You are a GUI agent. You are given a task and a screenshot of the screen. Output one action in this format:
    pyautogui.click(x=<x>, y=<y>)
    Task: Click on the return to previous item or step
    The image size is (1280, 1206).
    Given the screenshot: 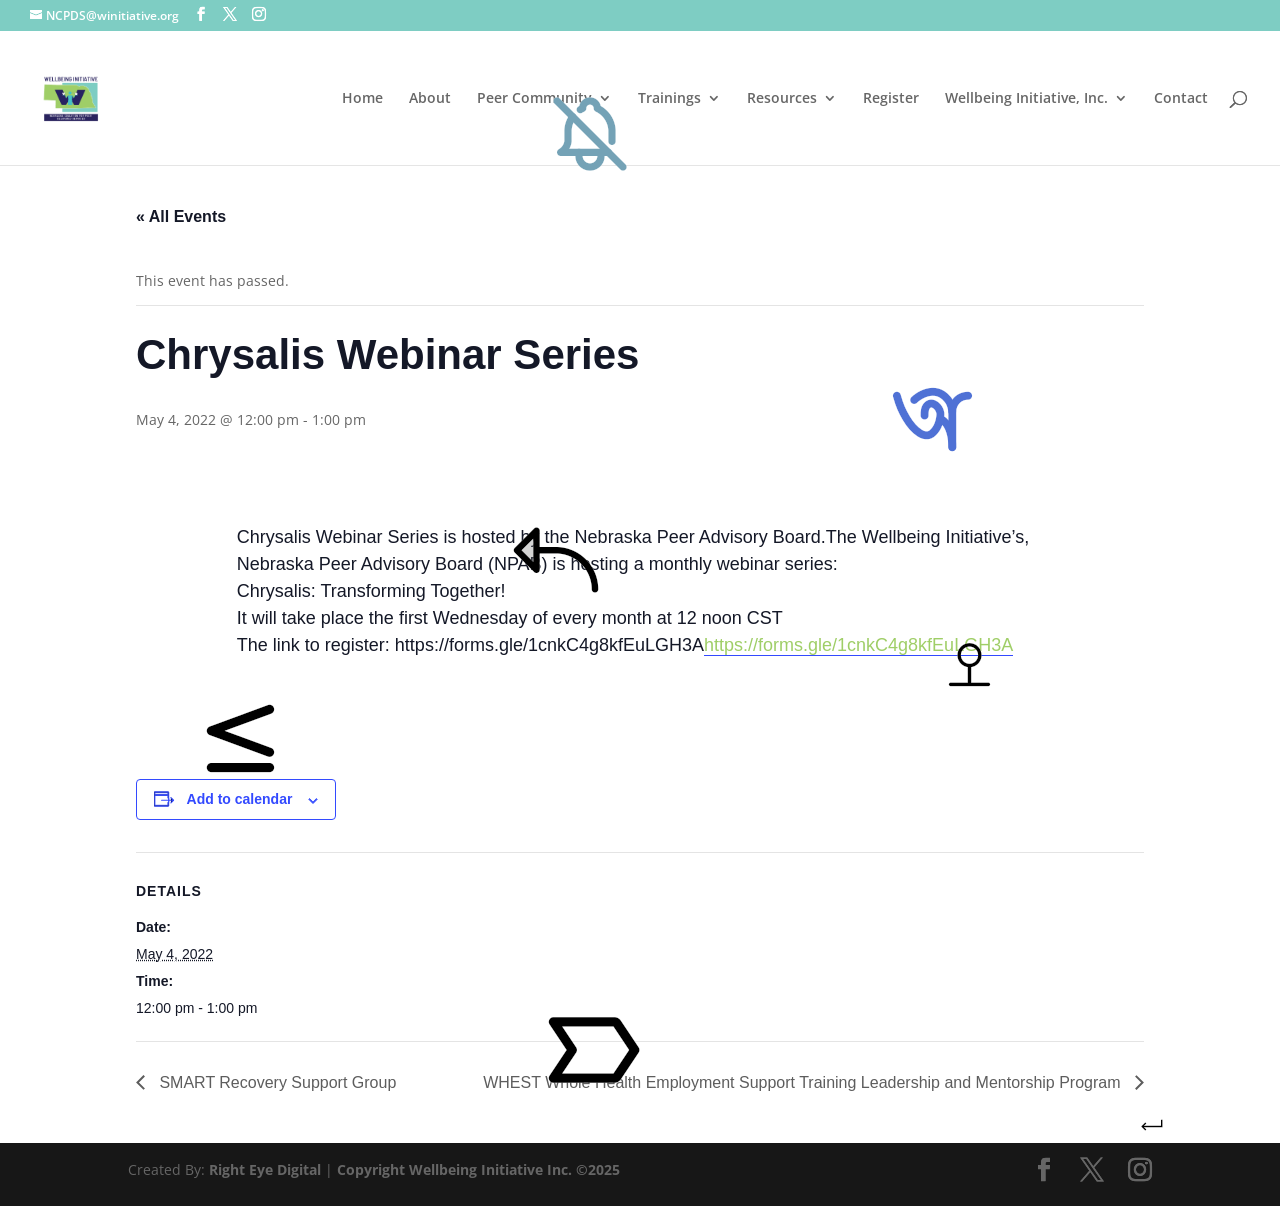 What is the action you would take?
    pyautogui.click(x=1152, y=1125)
    